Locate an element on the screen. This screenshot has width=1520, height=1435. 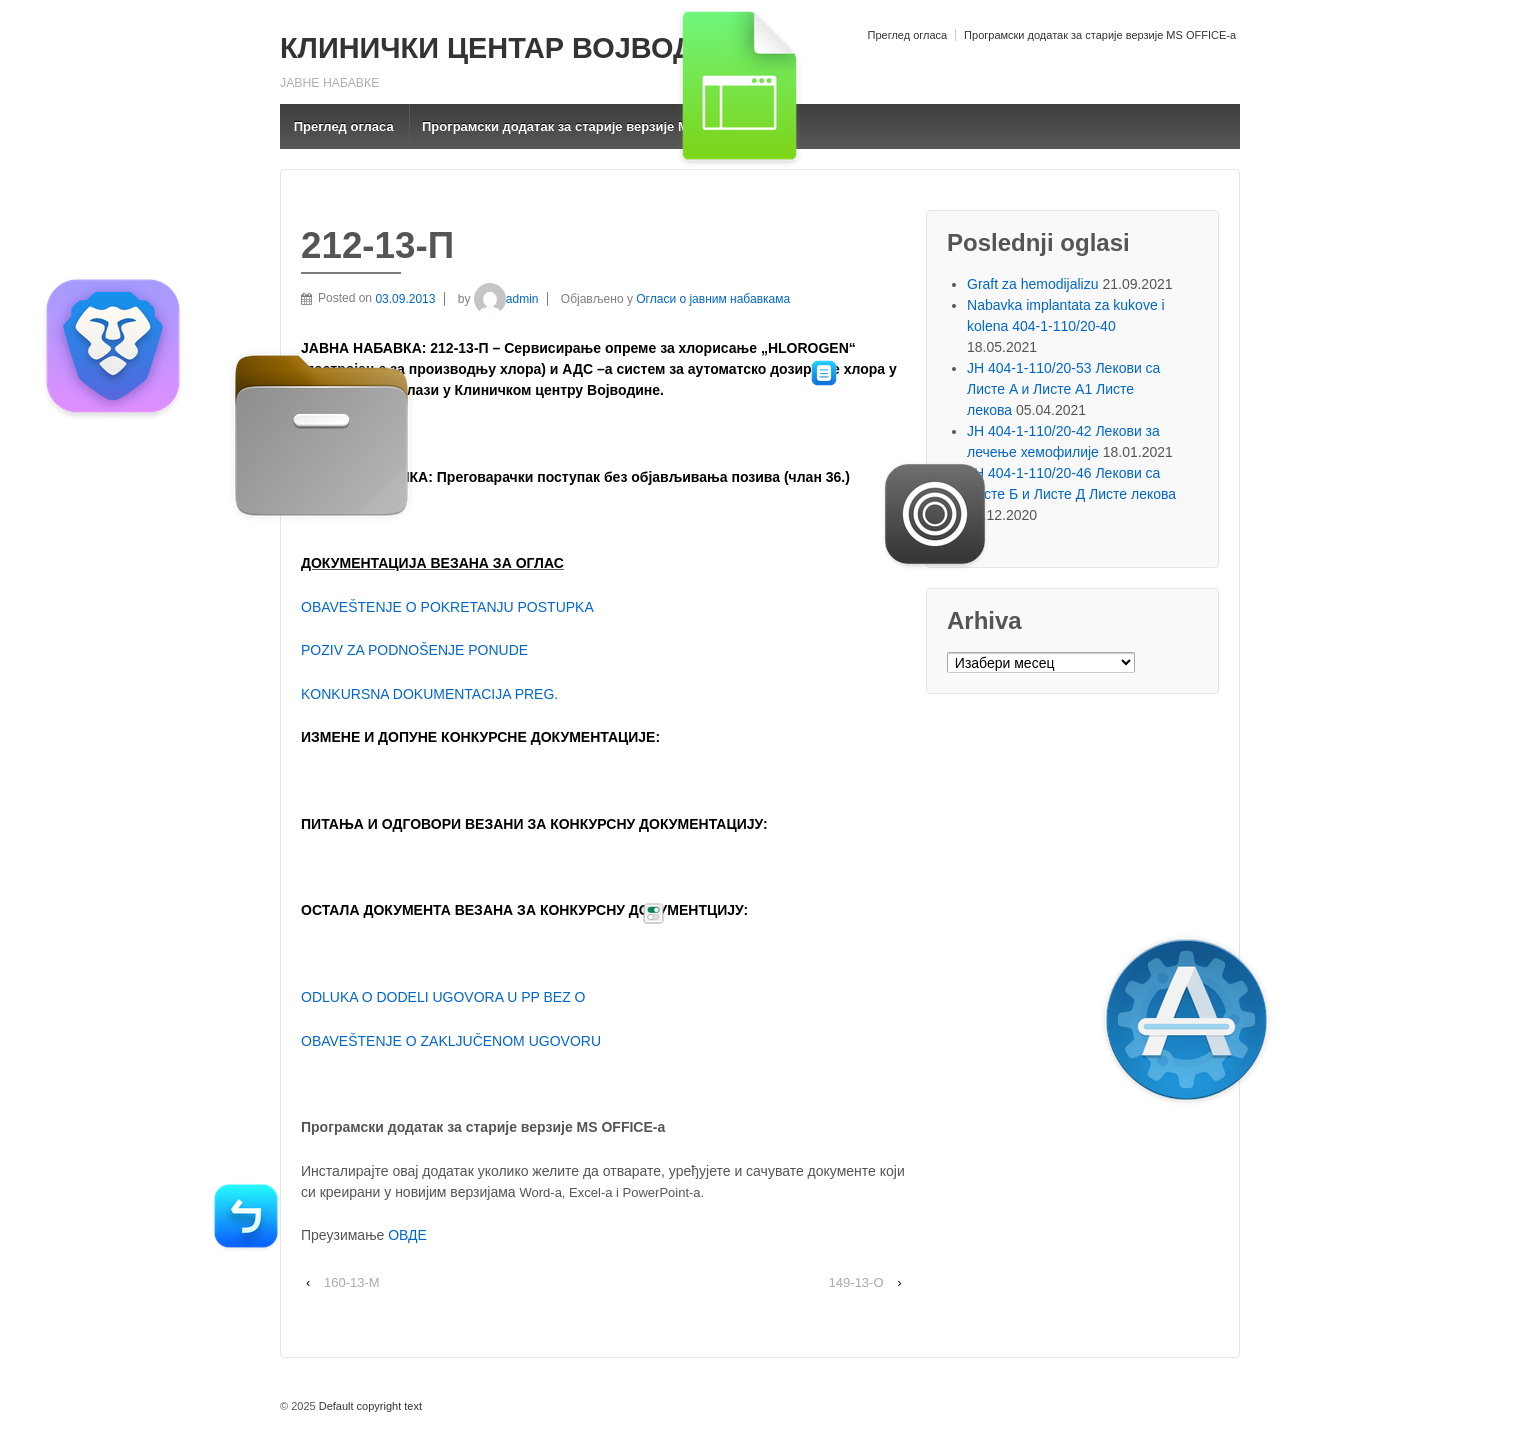
open brave browser developer edition is located at coordinates (113, 346).